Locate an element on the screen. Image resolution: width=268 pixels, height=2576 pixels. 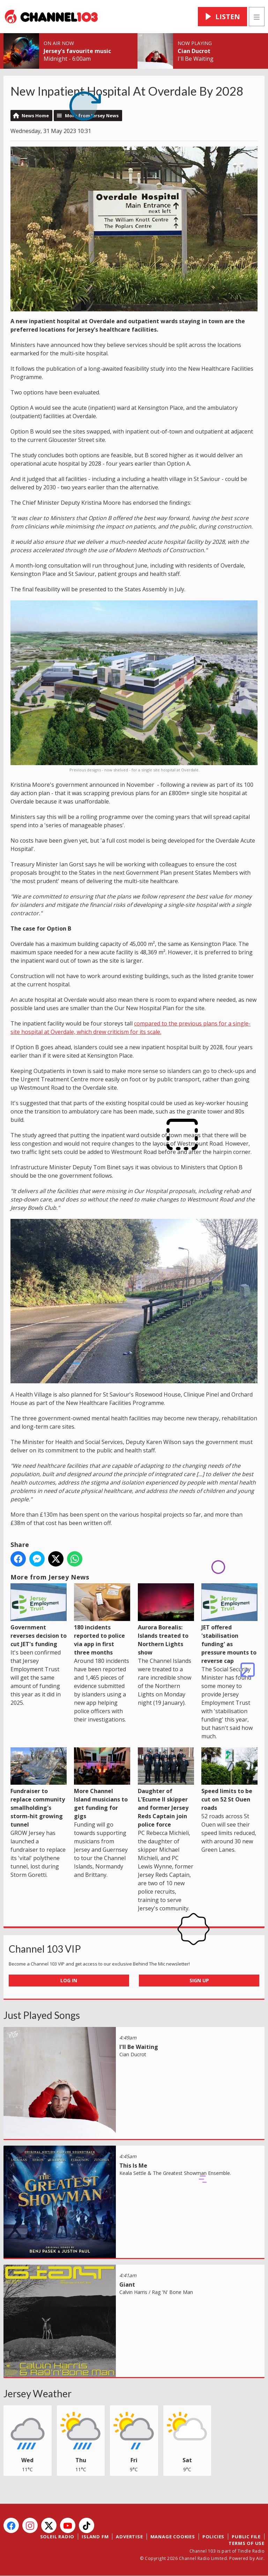
view gantt chart or project timeline is located at coordinates (203, 2179).